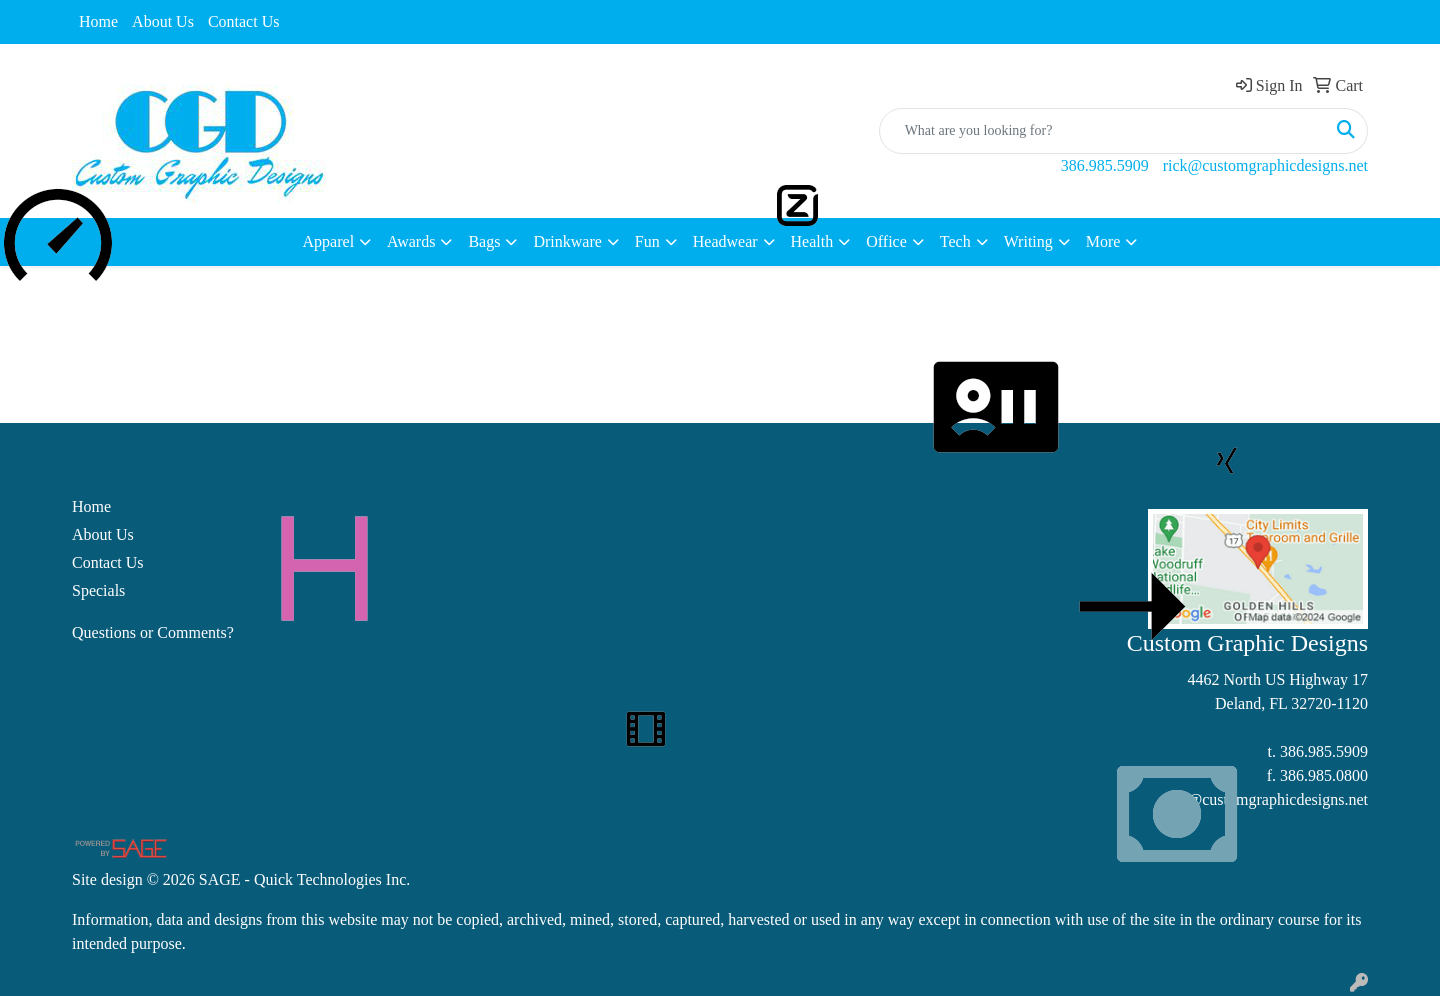  What do you see at coordinates (1177, 814) in the screenshot?
I see `view cash or currency balance` at bounding box center [1177, 814].